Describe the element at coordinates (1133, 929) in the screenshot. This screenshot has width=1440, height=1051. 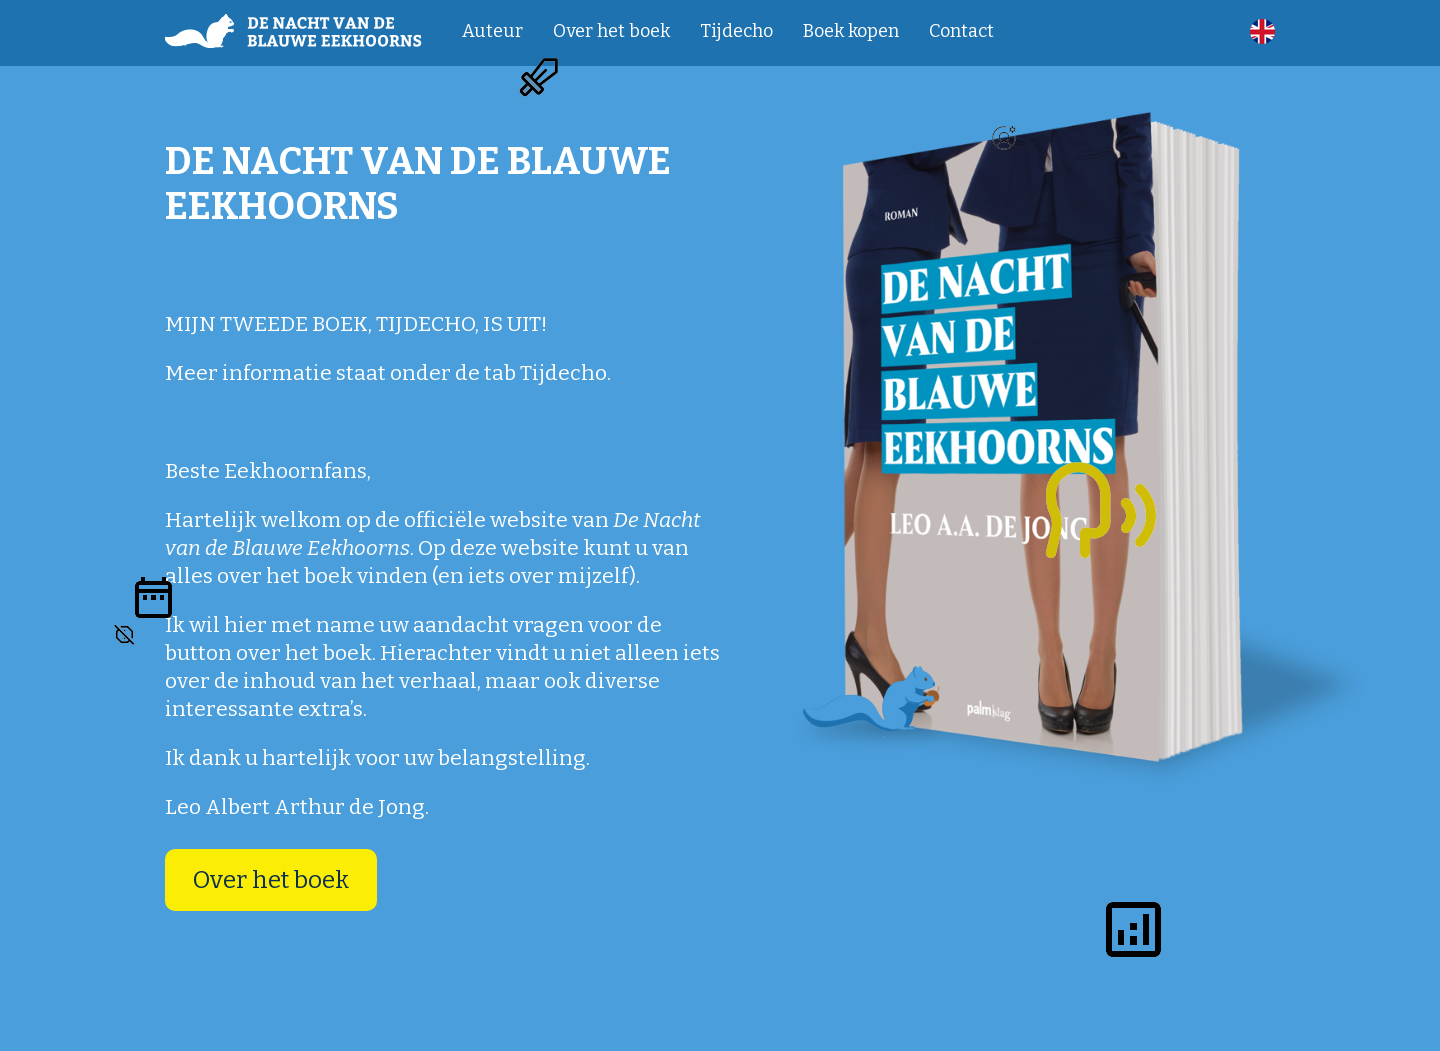
I see `view analytics and statistics` at that location.